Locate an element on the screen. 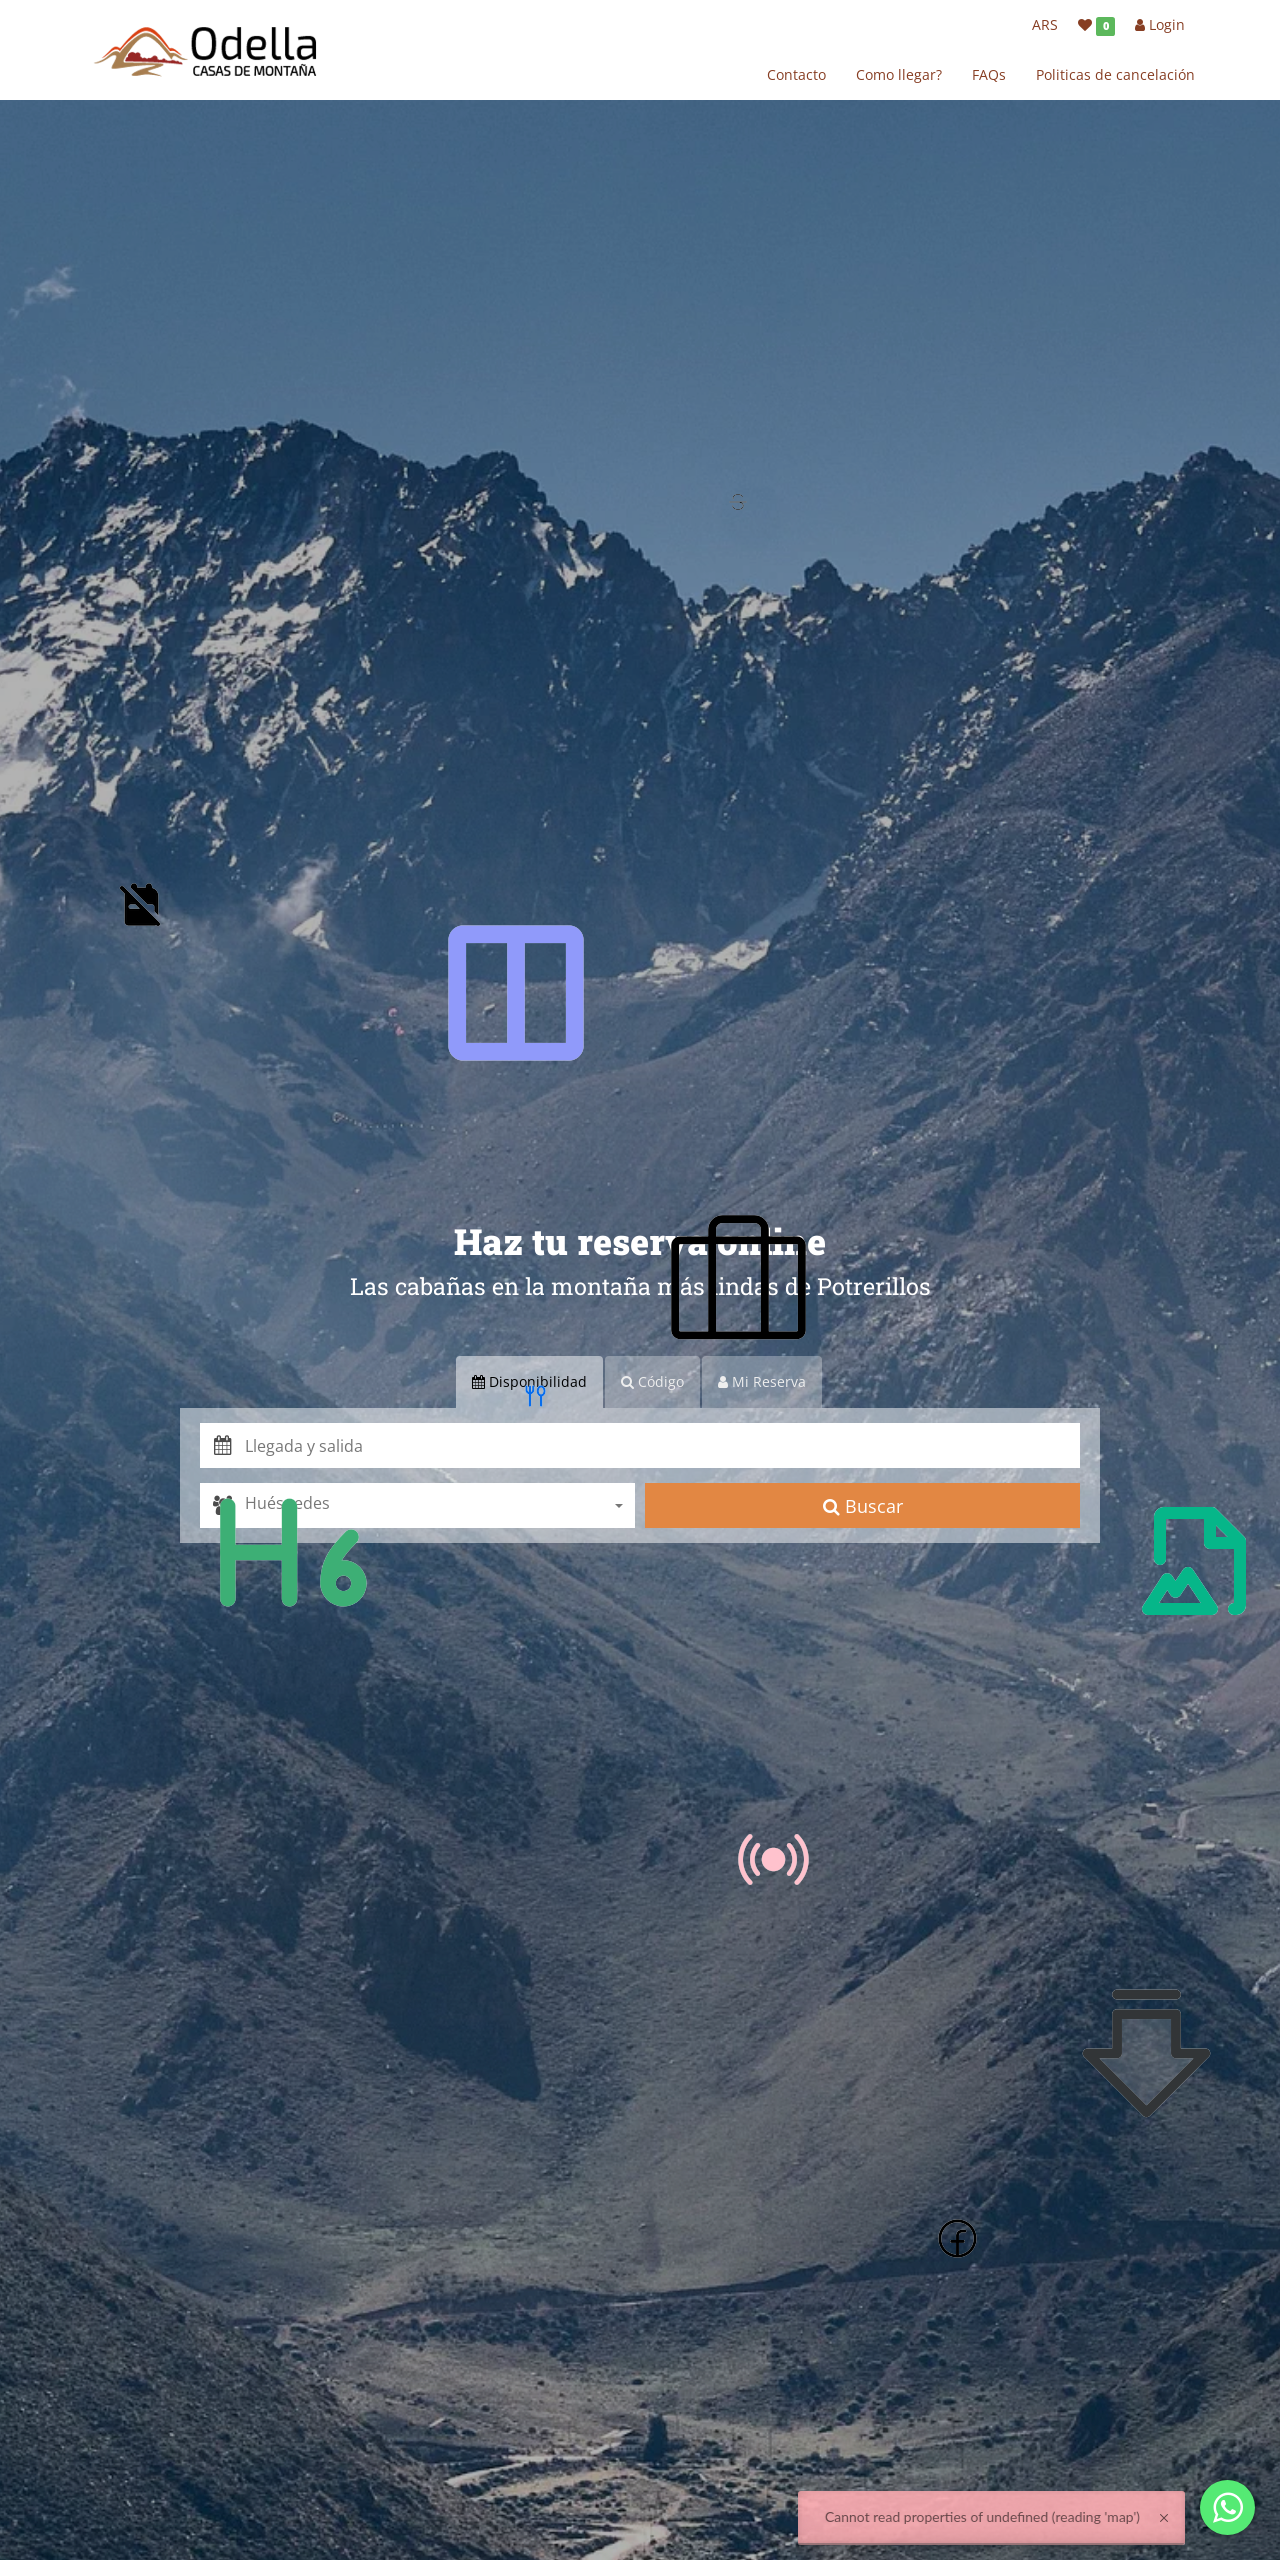  start a live broadcast or stream is located at coordinates (773, 1859).